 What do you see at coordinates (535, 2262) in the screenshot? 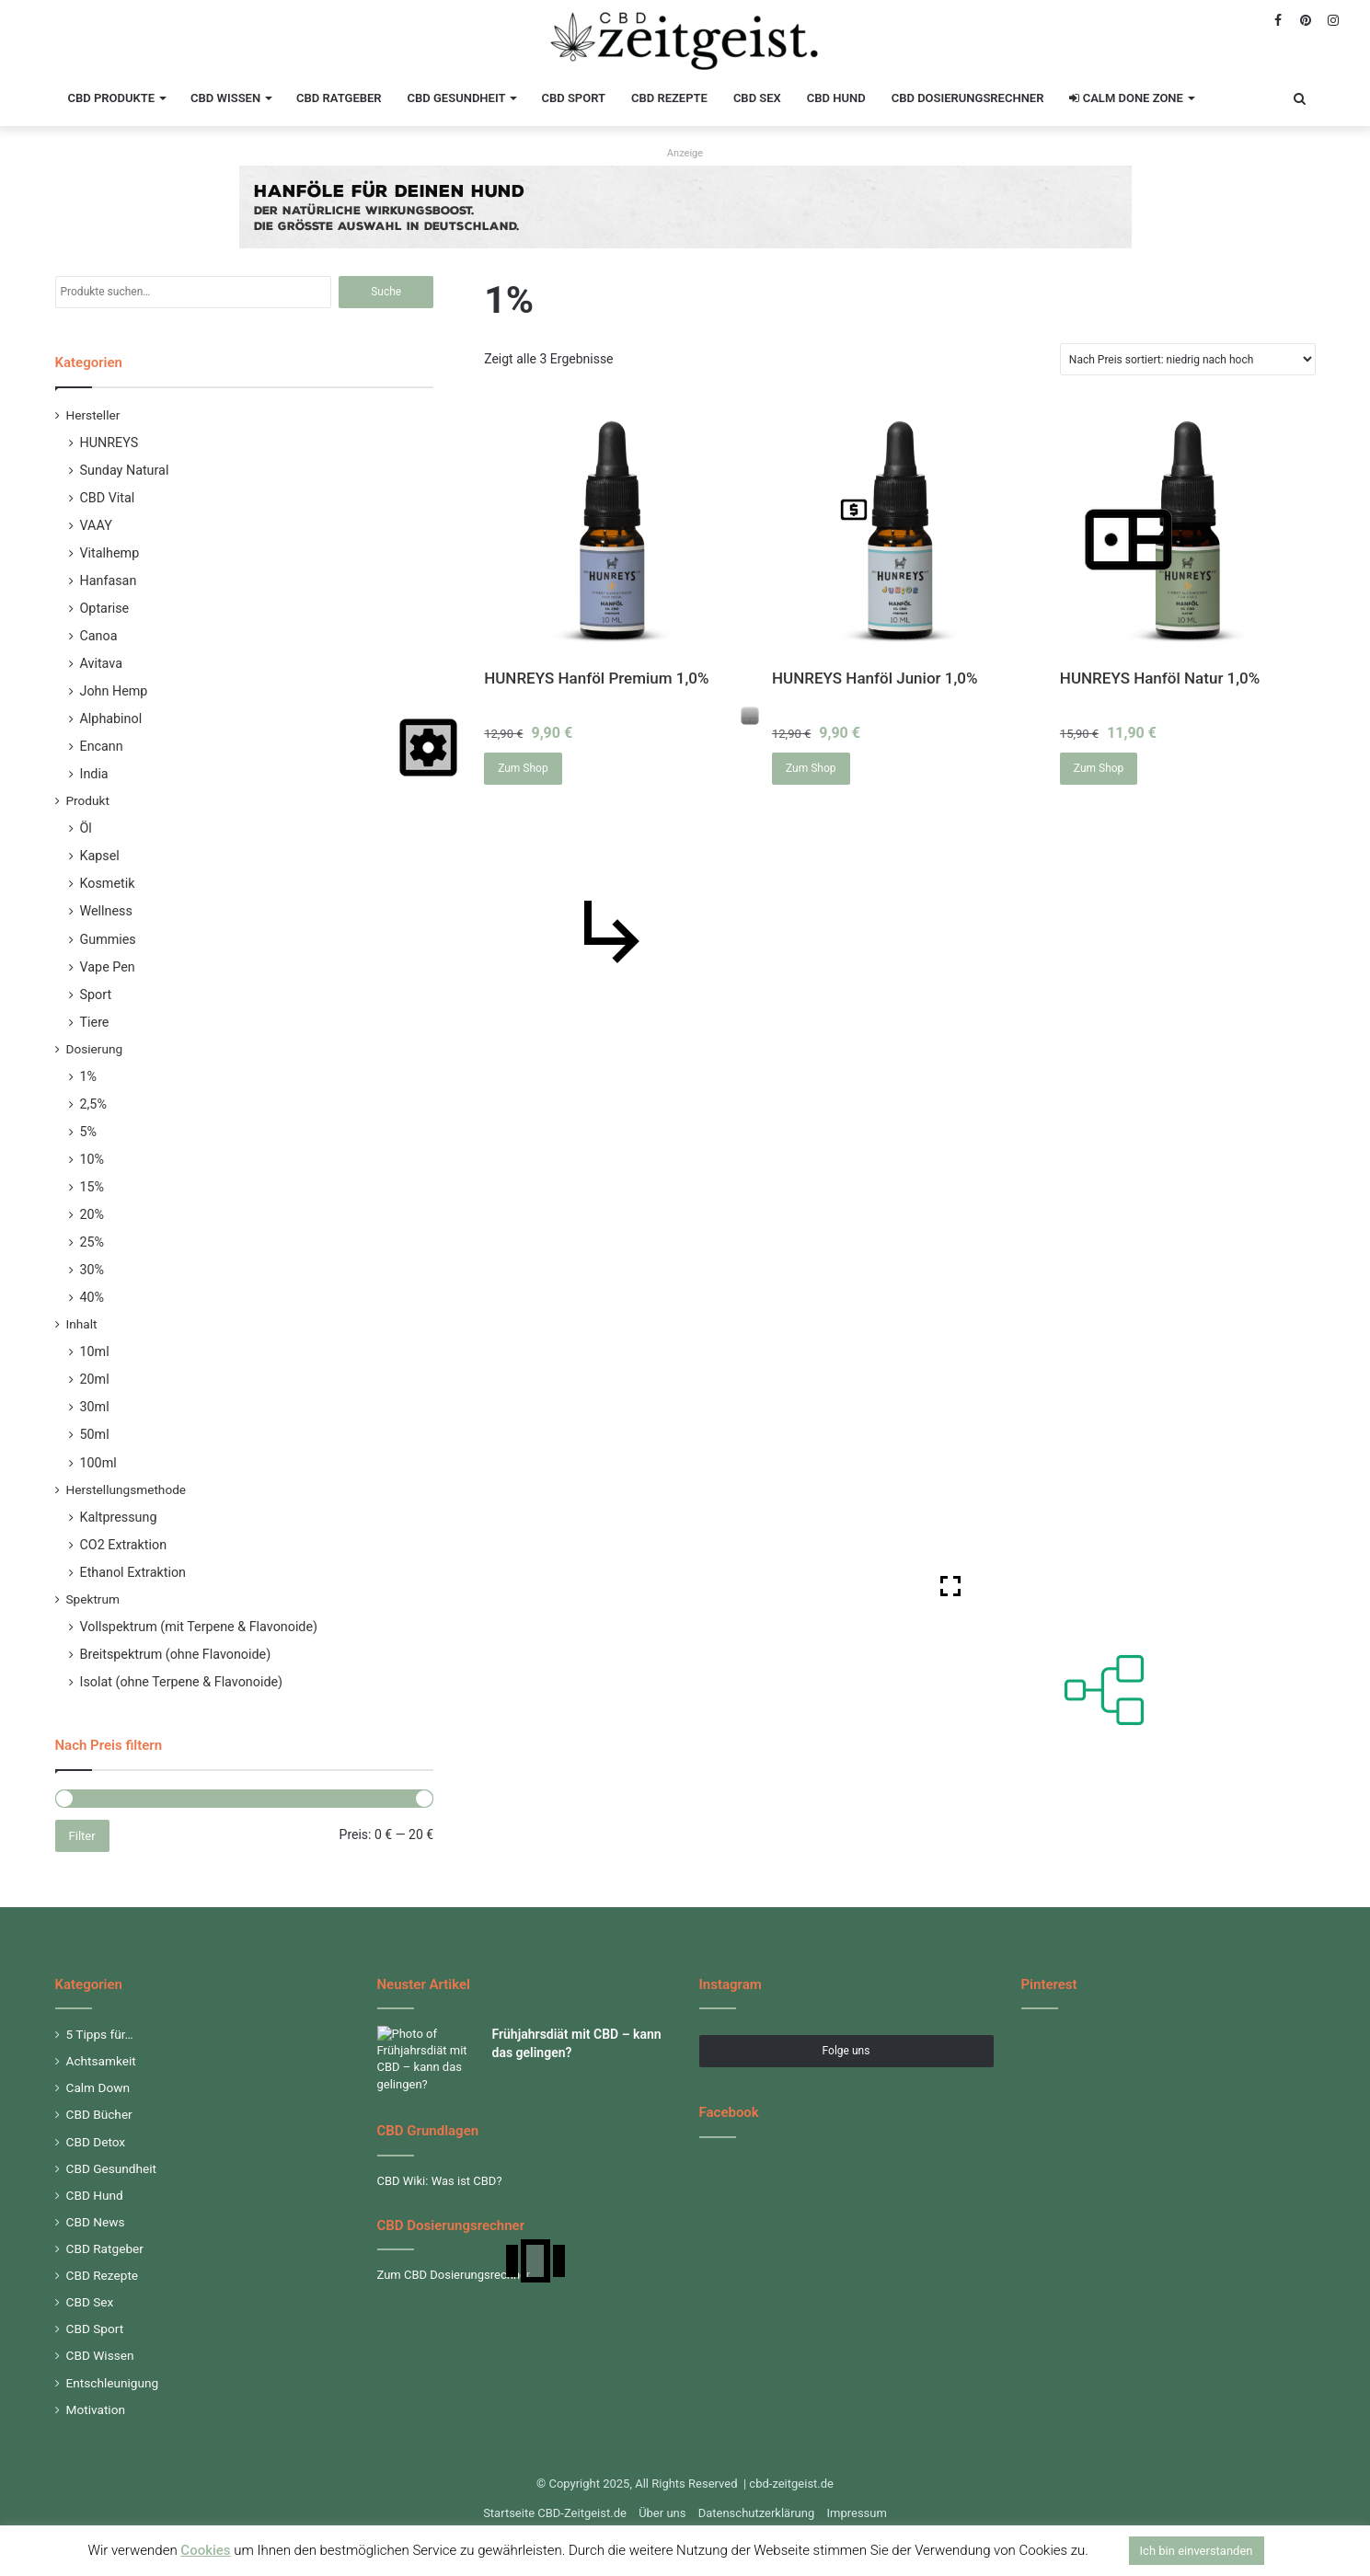
I see `view content in carousel or slideshow mode` at bounding box center [535, 2262].